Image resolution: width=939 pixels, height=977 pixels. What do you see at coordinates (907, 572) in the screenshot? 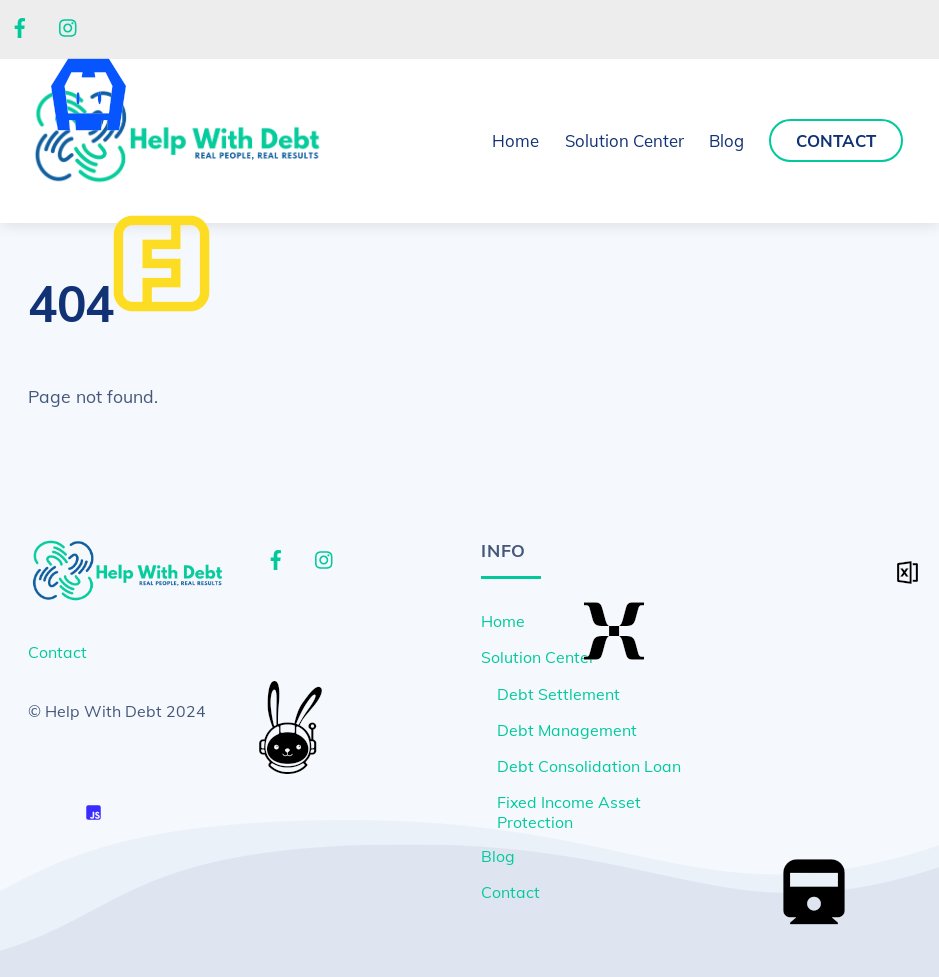
I see `open an excel spreadsheet file` at bounding box center [907, 572].